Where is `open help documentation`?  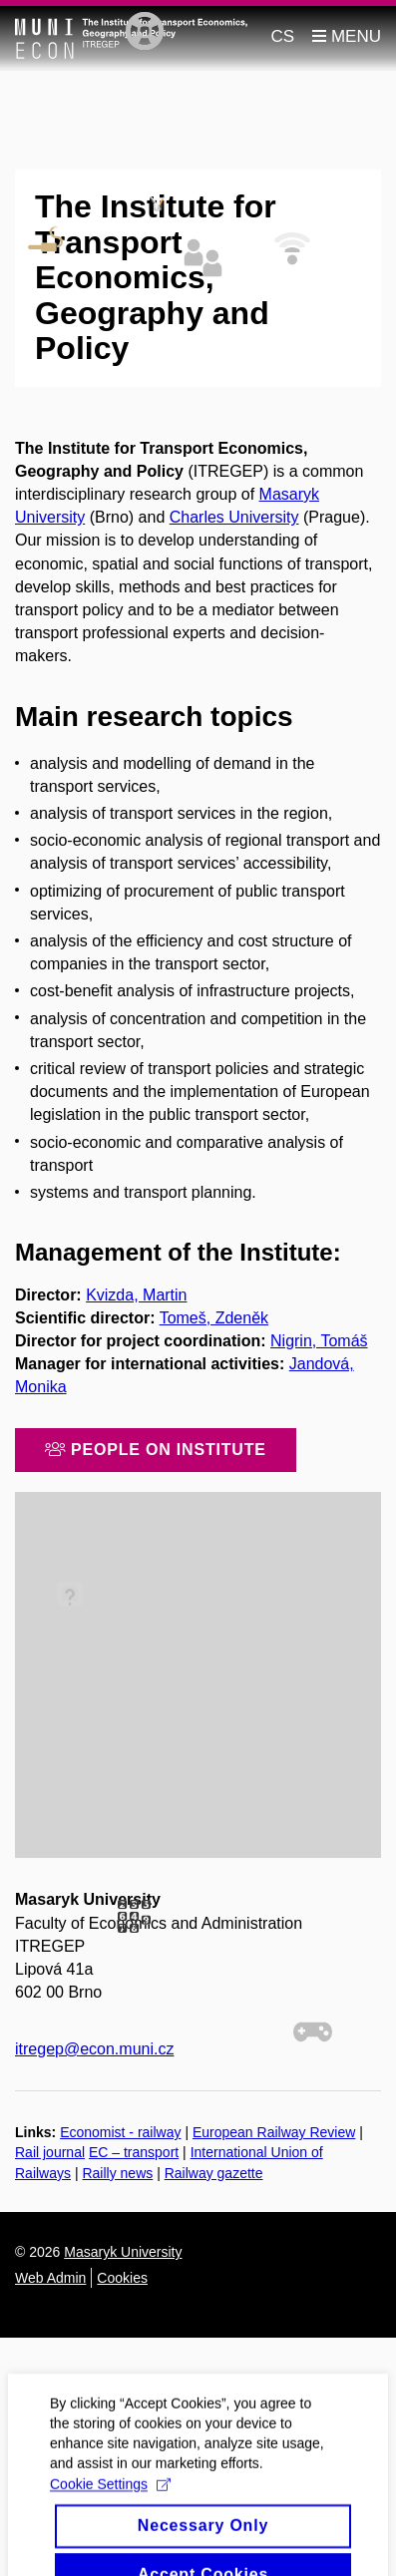
open help documentation is located at coordinates (145, 31).